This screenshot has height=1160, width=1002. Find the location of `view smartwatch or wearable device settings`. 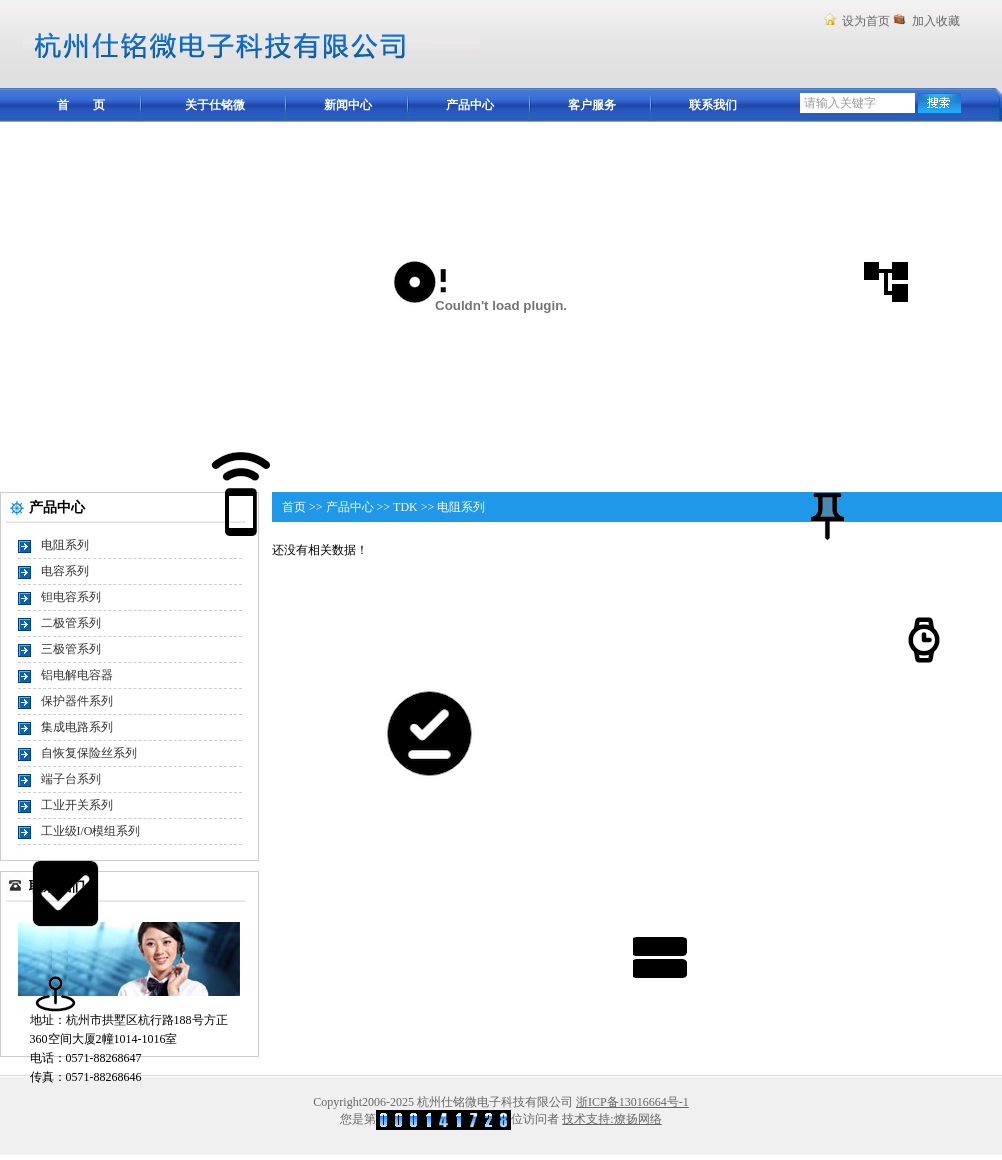

view smartwatch or wearable device settings is located at coordinates (924, 640).